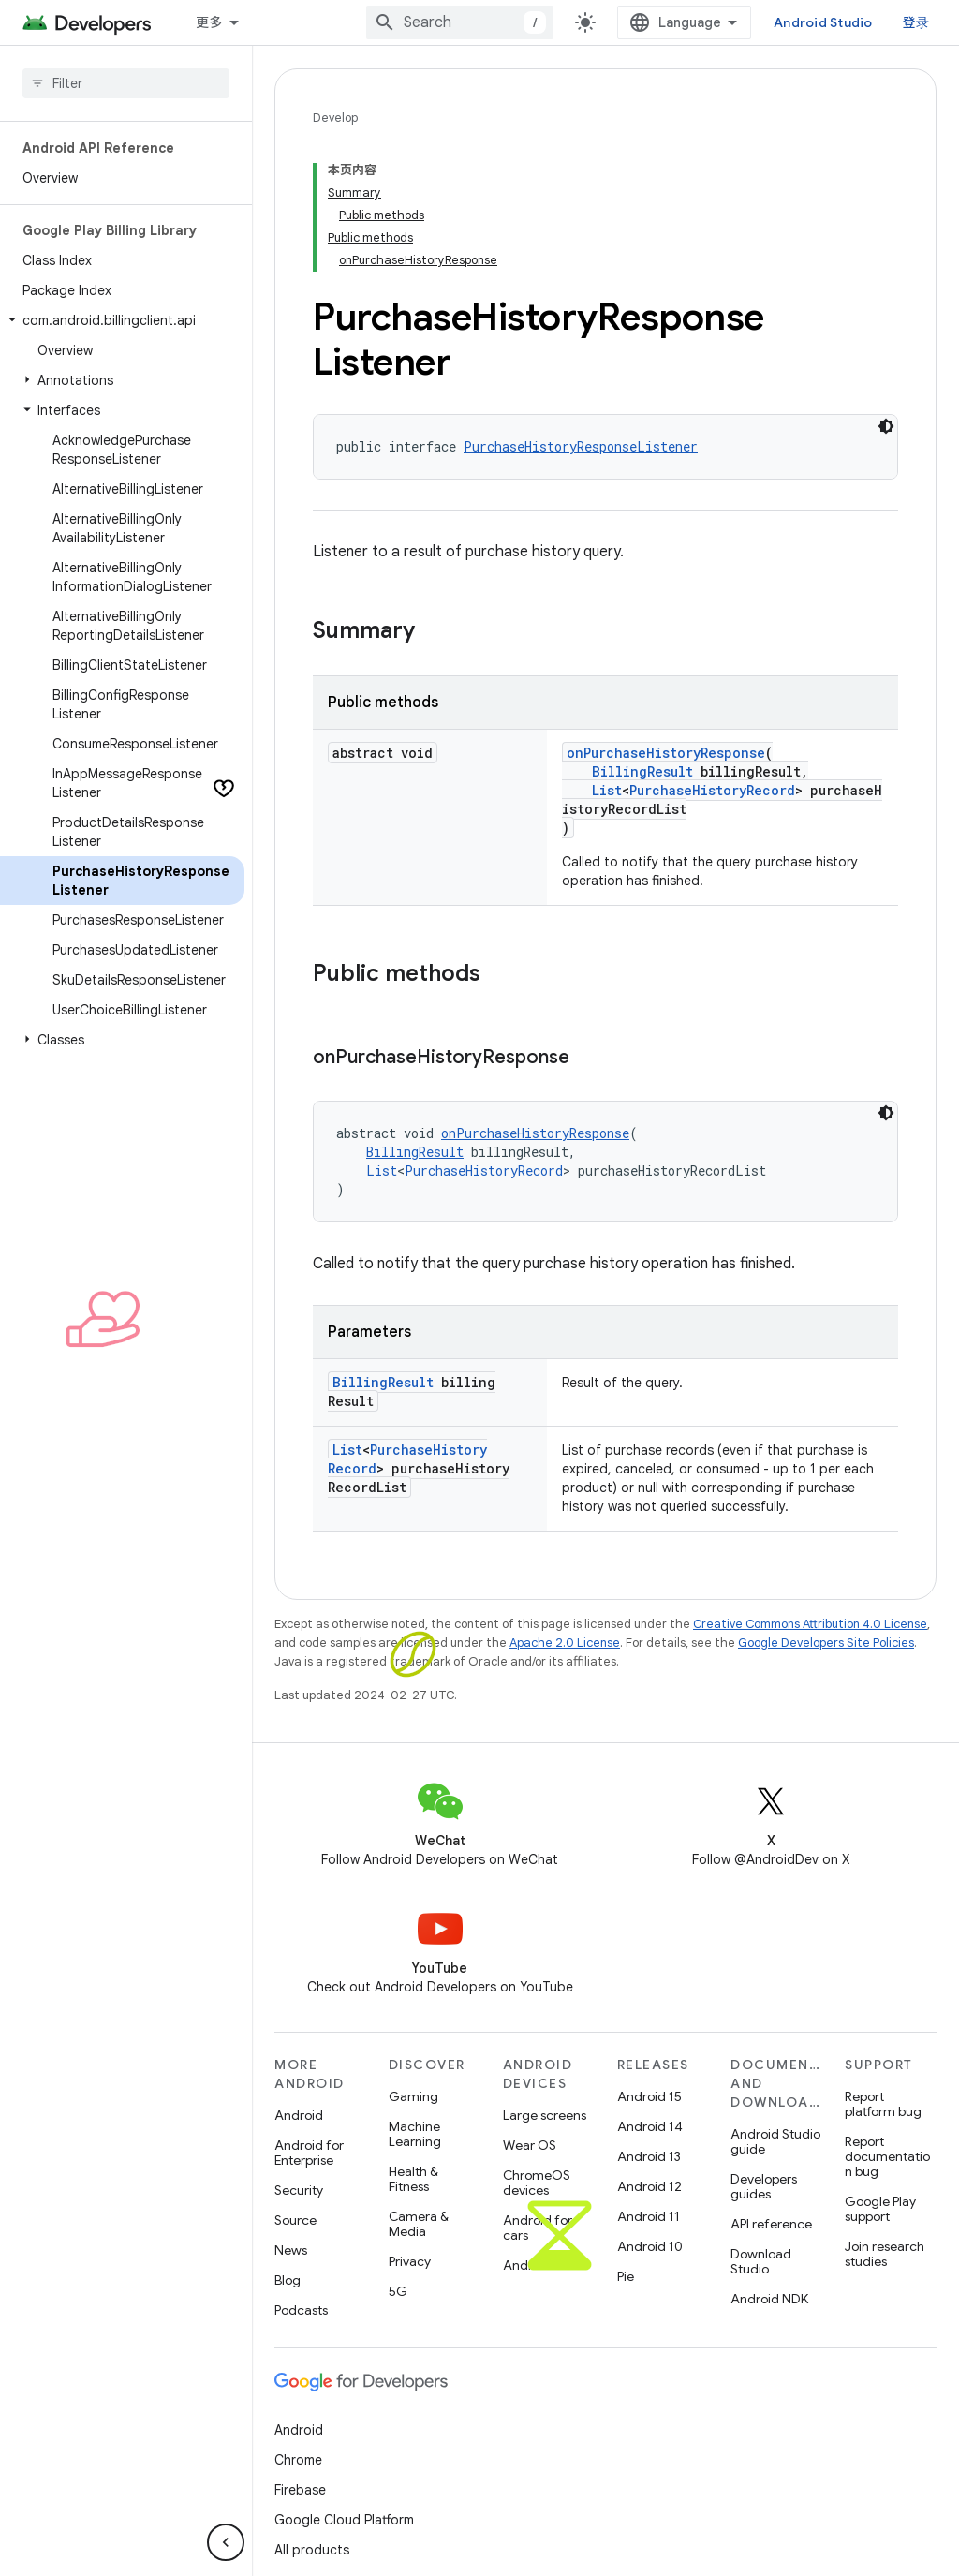 The image size is (959, 2576). Describe the element at coordinates (559, 2235) in the screenshot. I see `indicates time is running low` at that location.